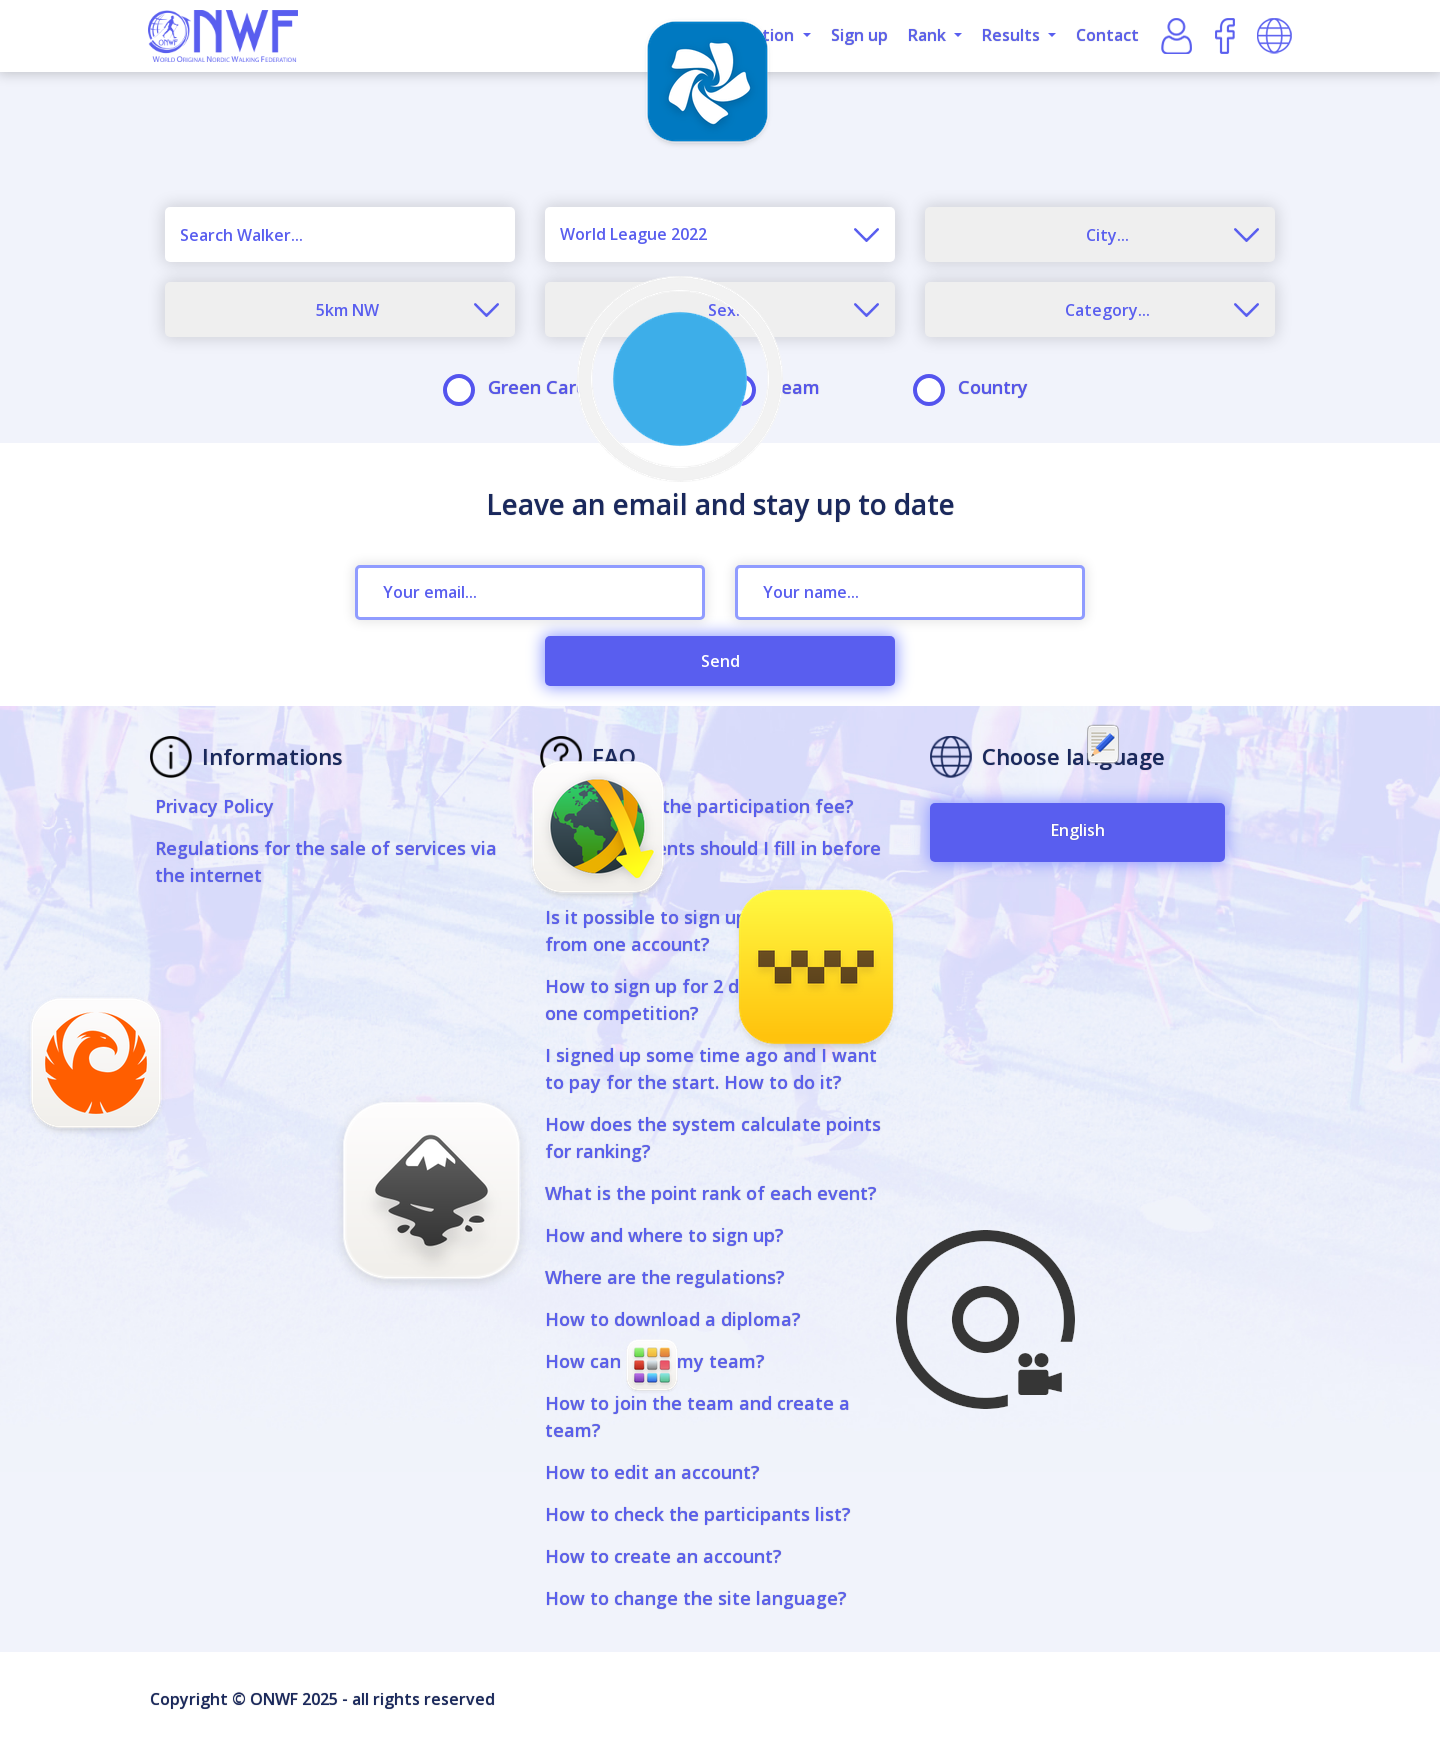 The width and height of the screenshot is (1440, 1746). What do you see at coordinates (707, 81) in the screenshot?
I see `open chakra linux distribution` at bounding box center [707, 81].